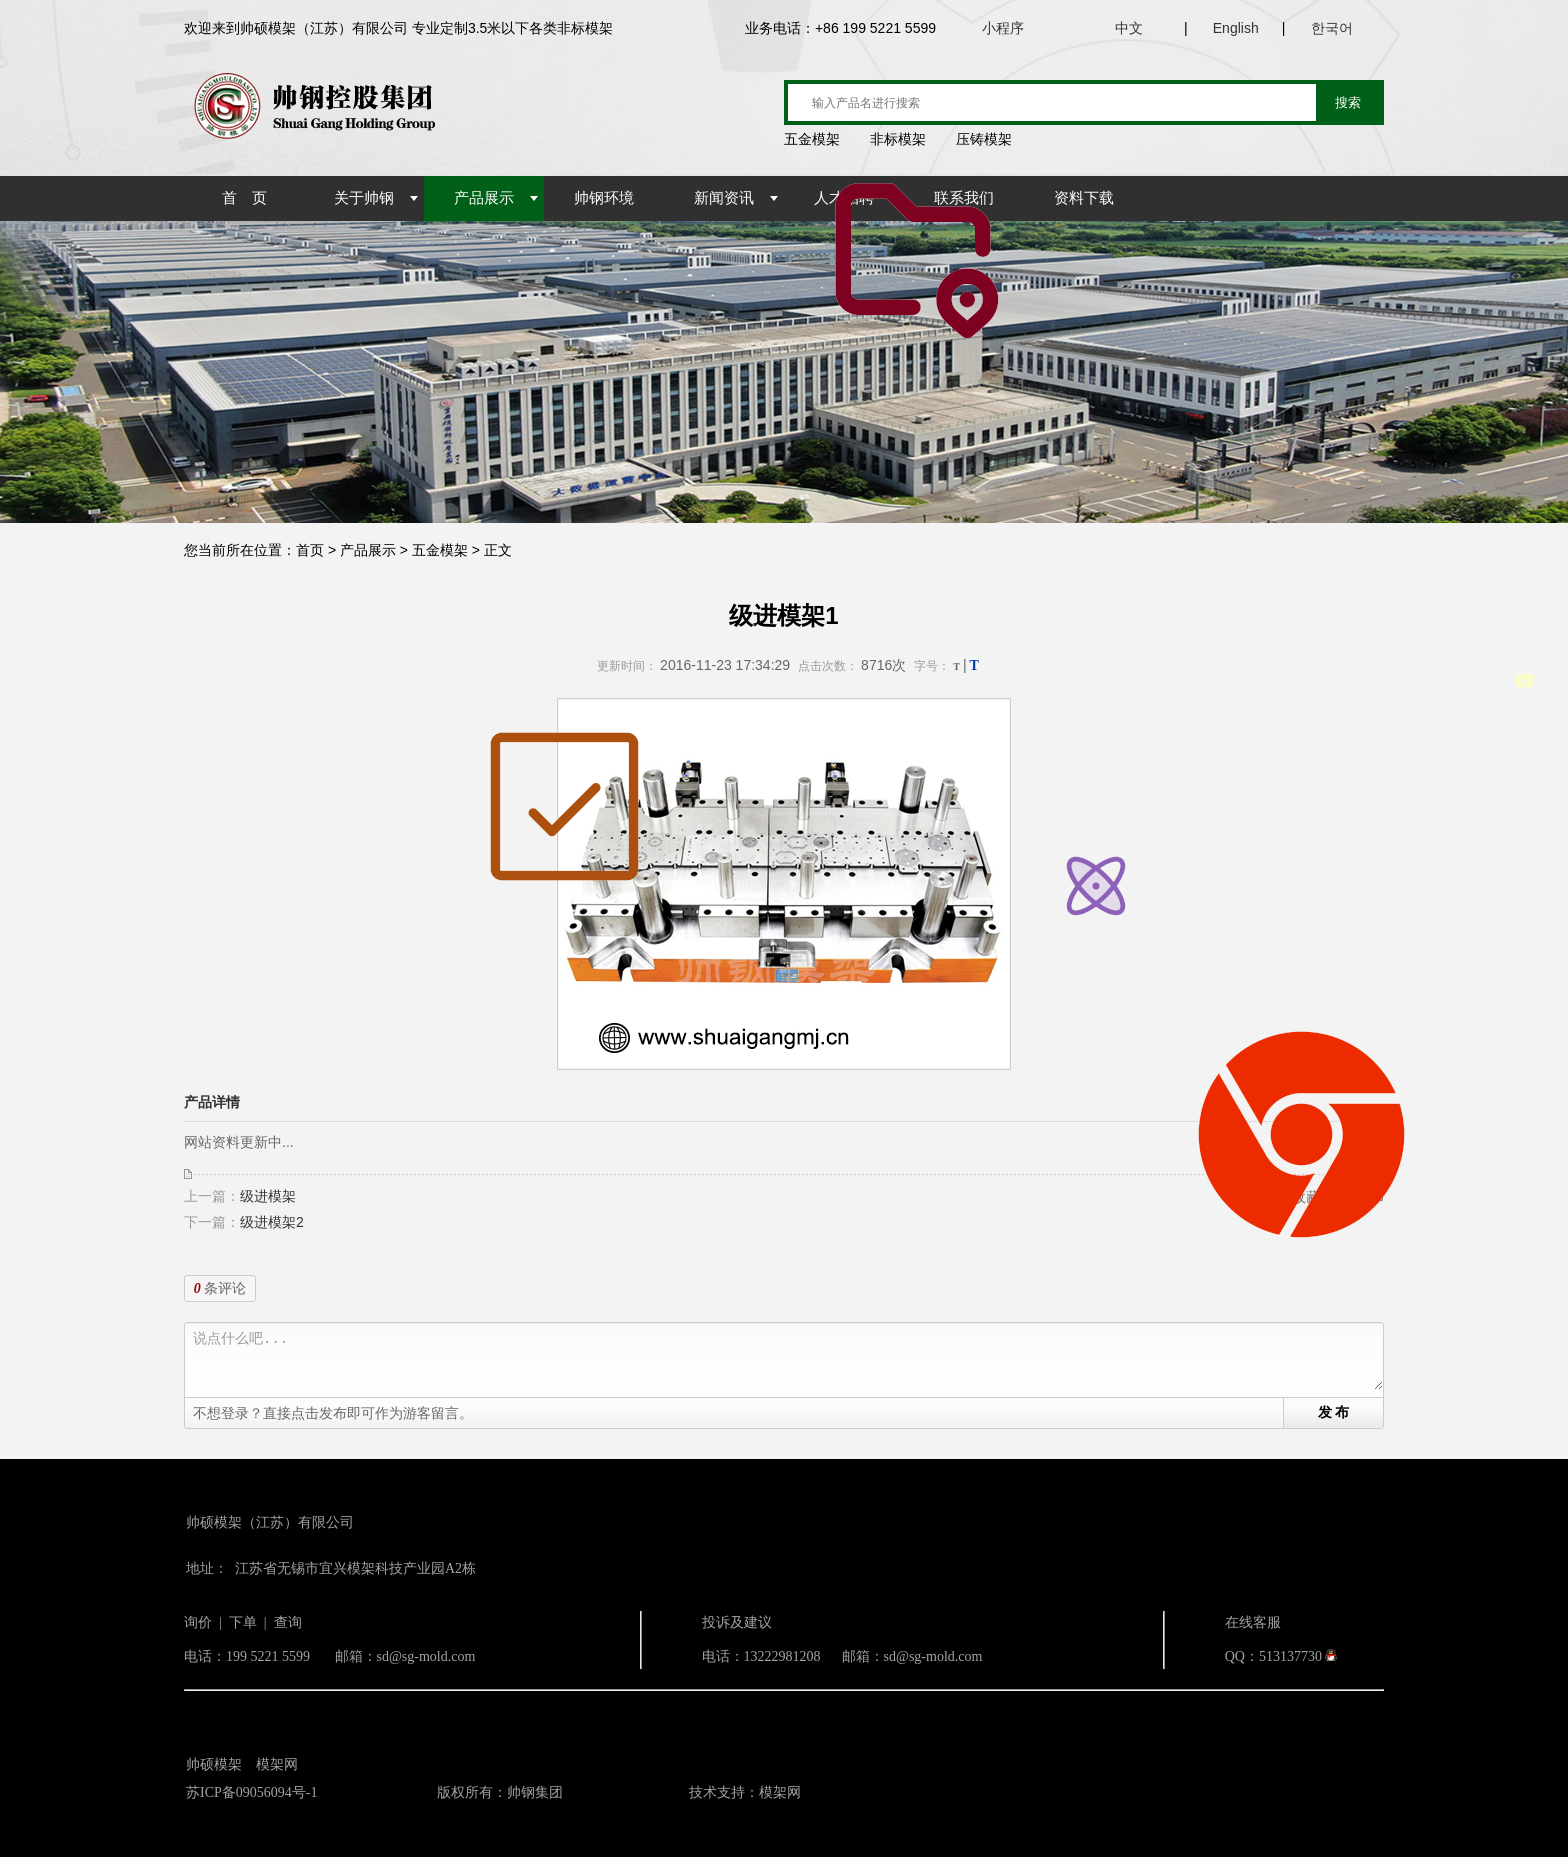  I want to click on mark a task as complete, so click(564, 806).